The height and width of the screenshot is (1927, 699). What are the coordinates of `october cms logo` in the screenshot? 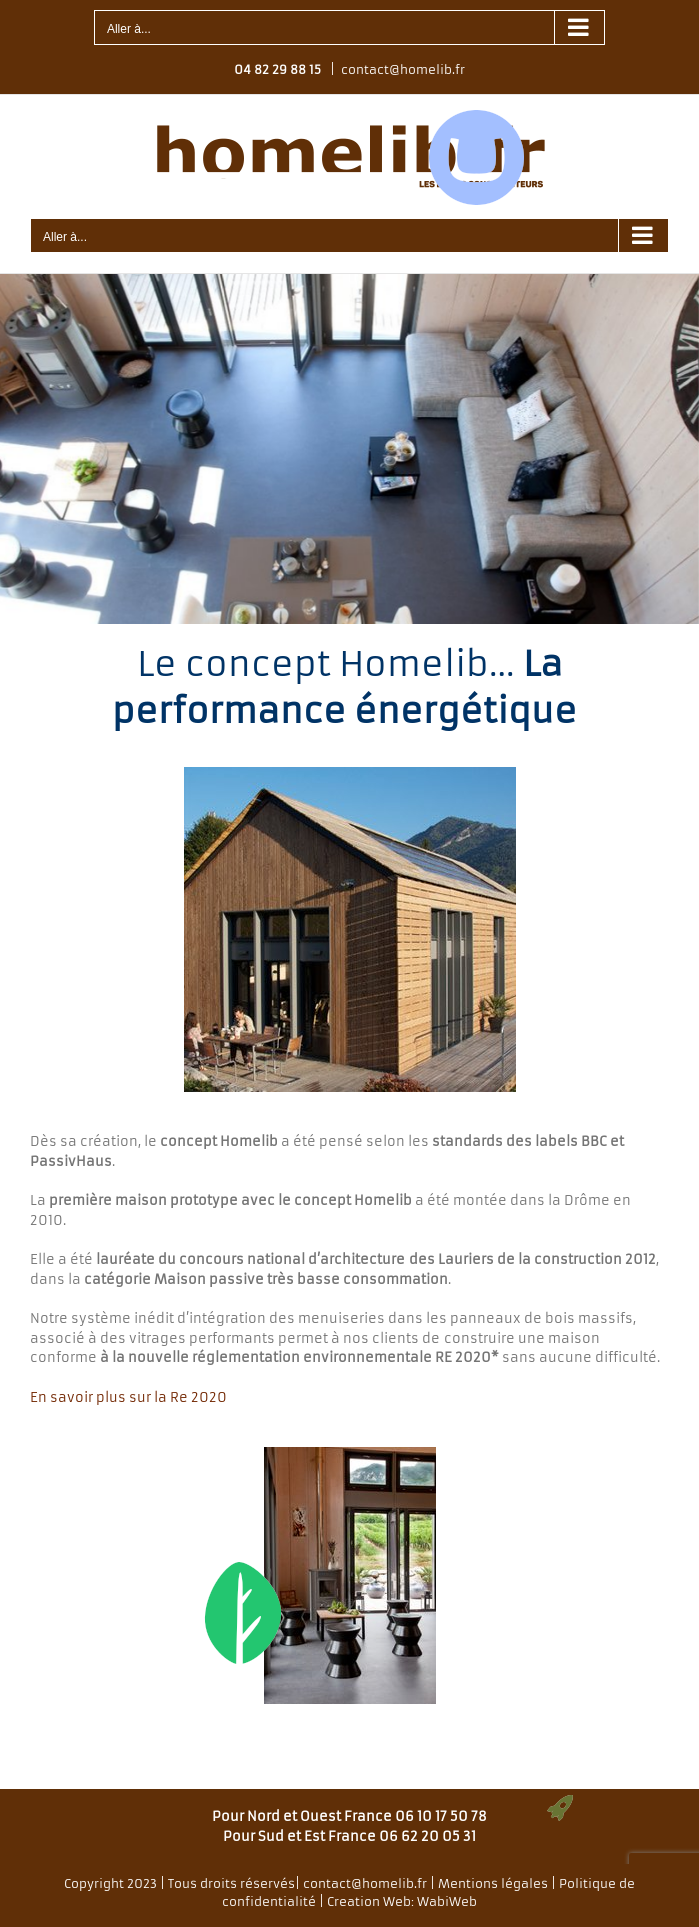 It's located at (243, 1613).